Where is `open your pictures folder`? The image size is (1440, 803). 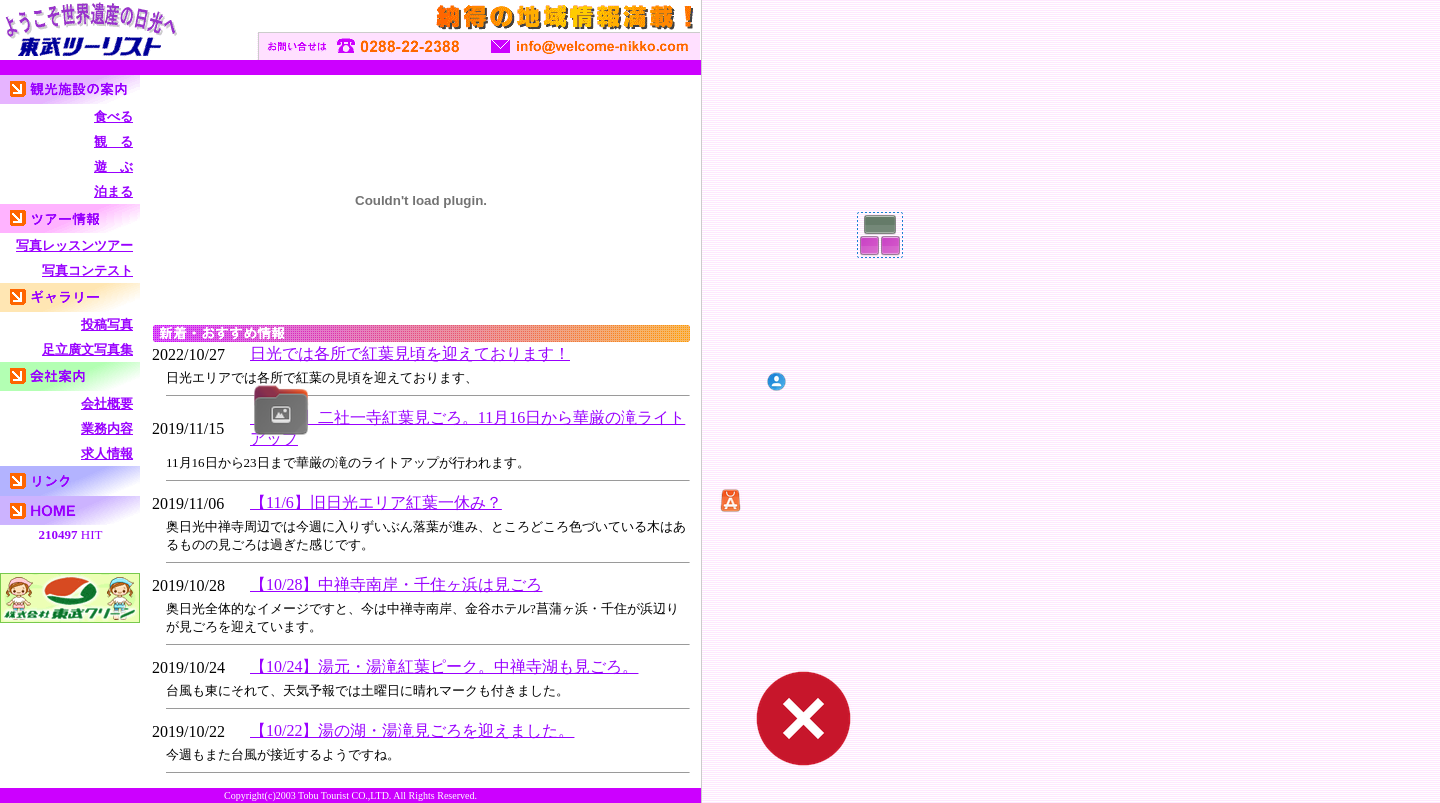
open your pictures folder is located at coordinates (281, 410).